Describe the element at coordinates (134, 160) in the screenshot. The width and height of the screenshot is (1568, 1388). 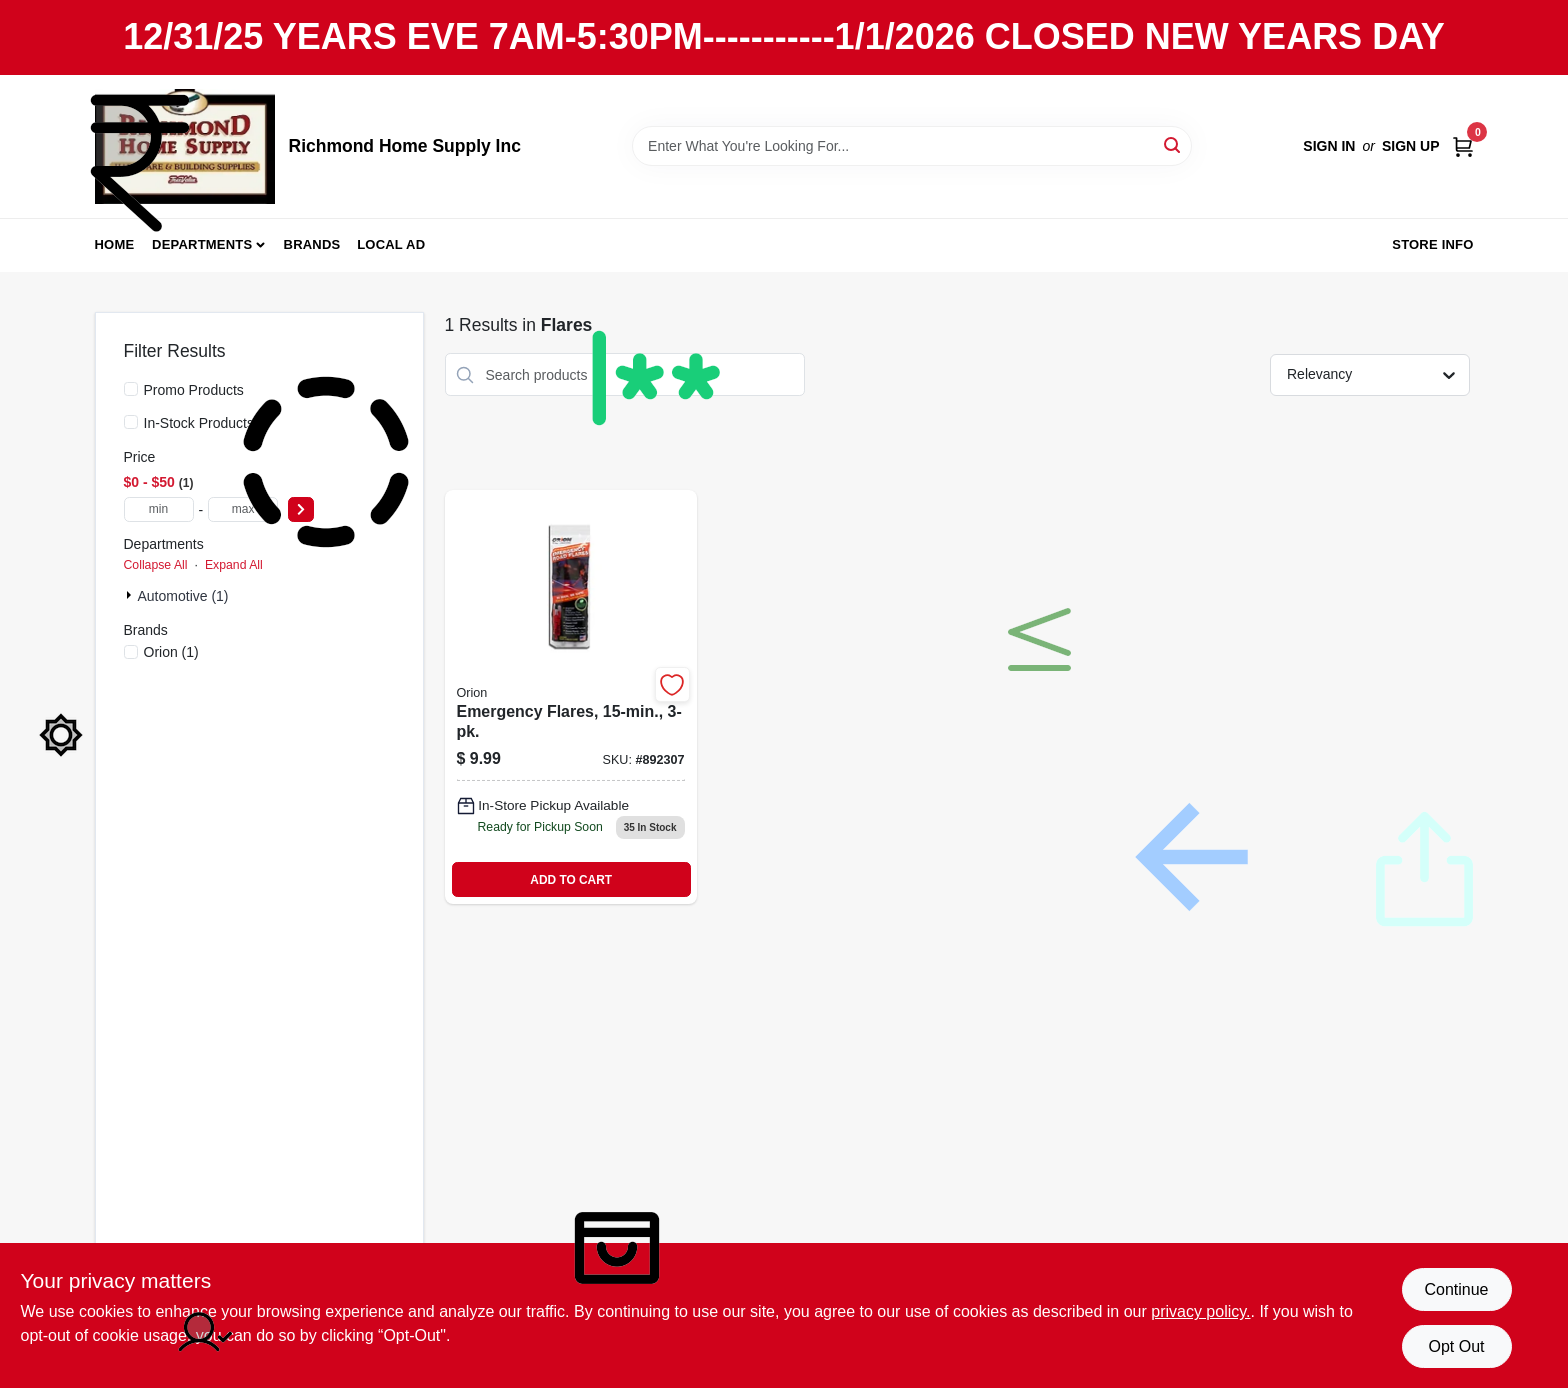
I see `view prices in Indian rupees` at that location.